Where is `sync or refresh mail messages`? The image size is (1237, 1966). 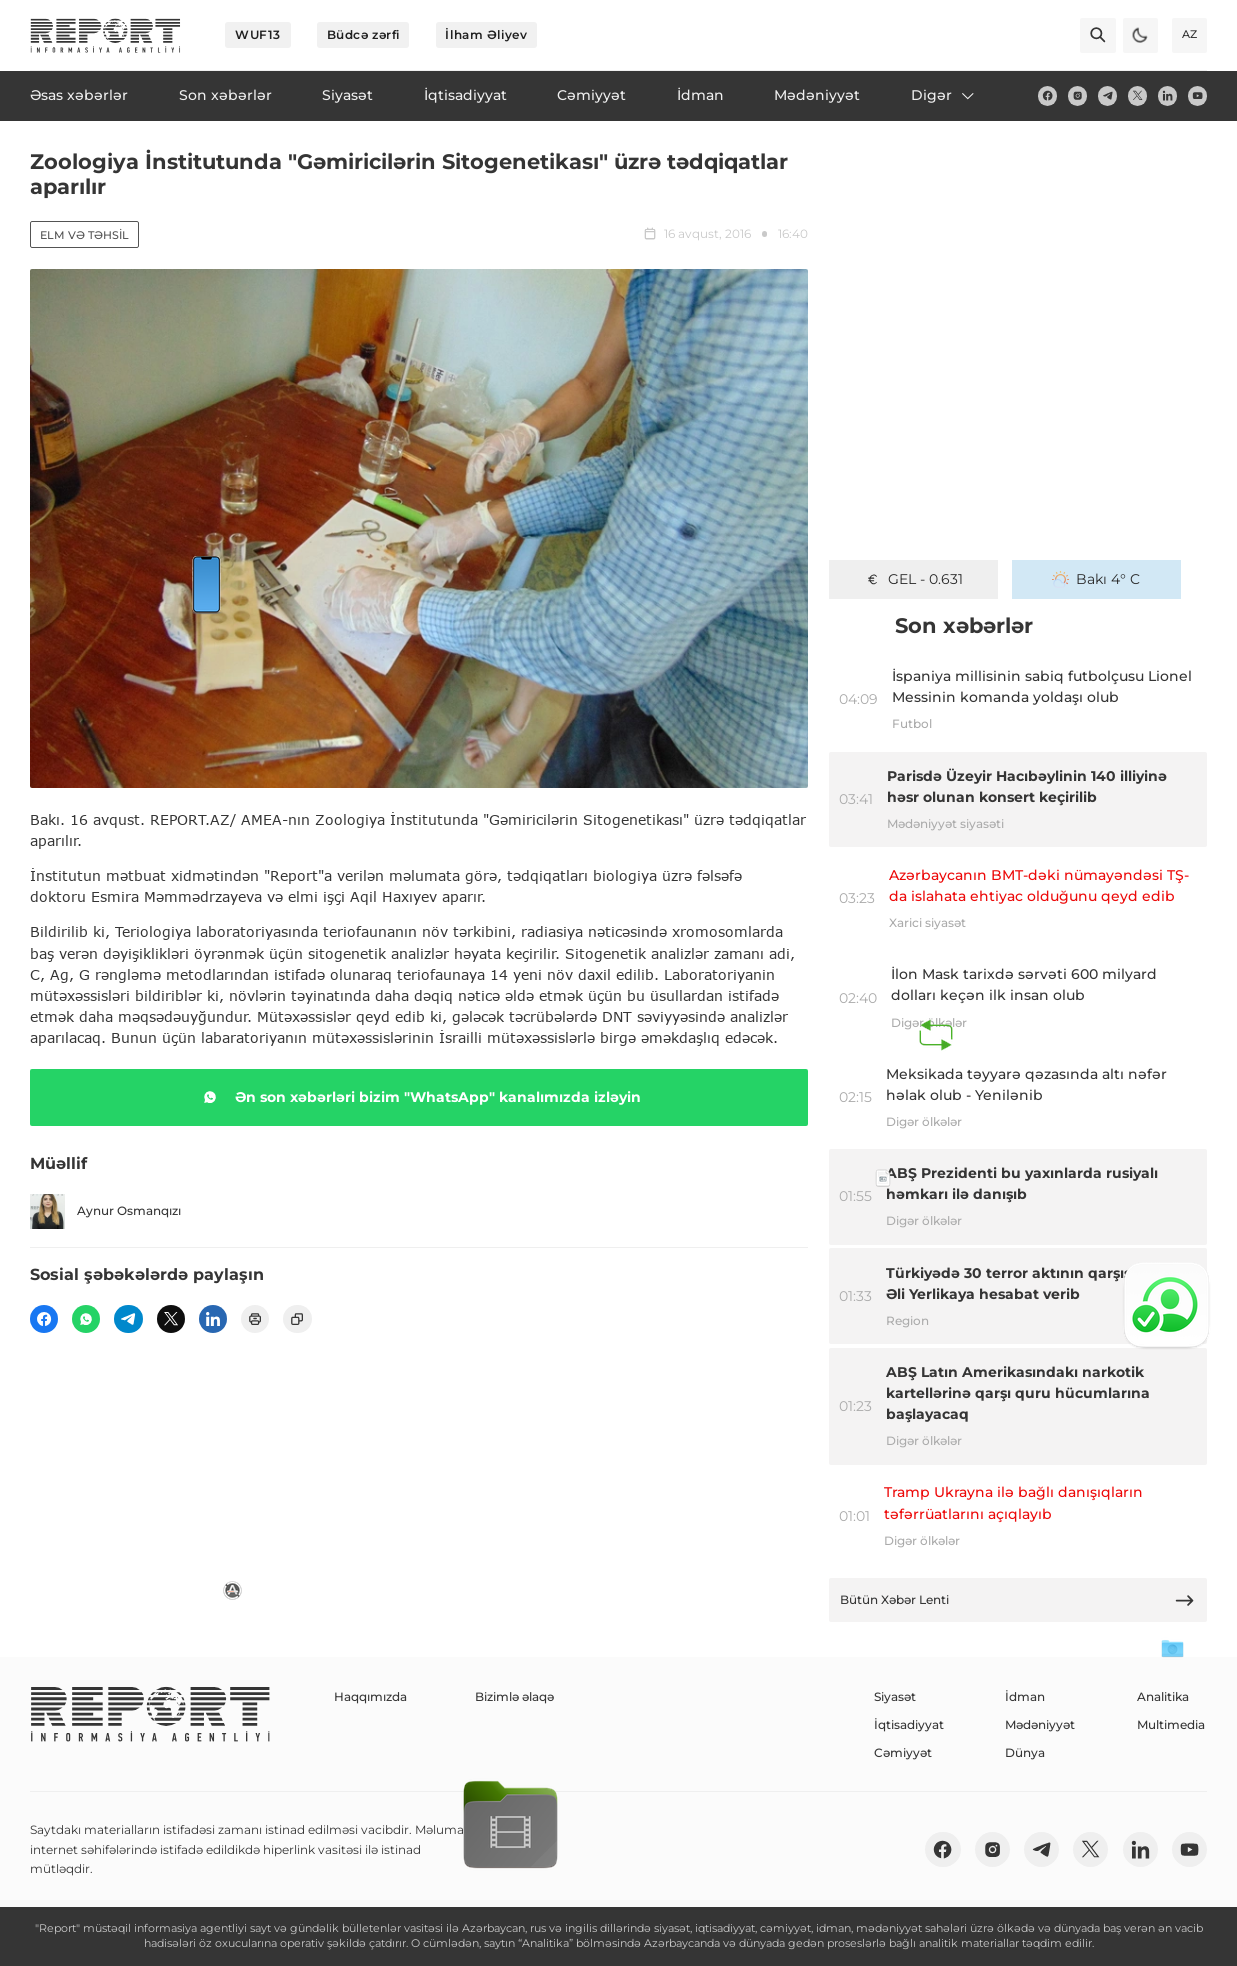
sync or refresh mail messages is located at coordinates (936, 1035).